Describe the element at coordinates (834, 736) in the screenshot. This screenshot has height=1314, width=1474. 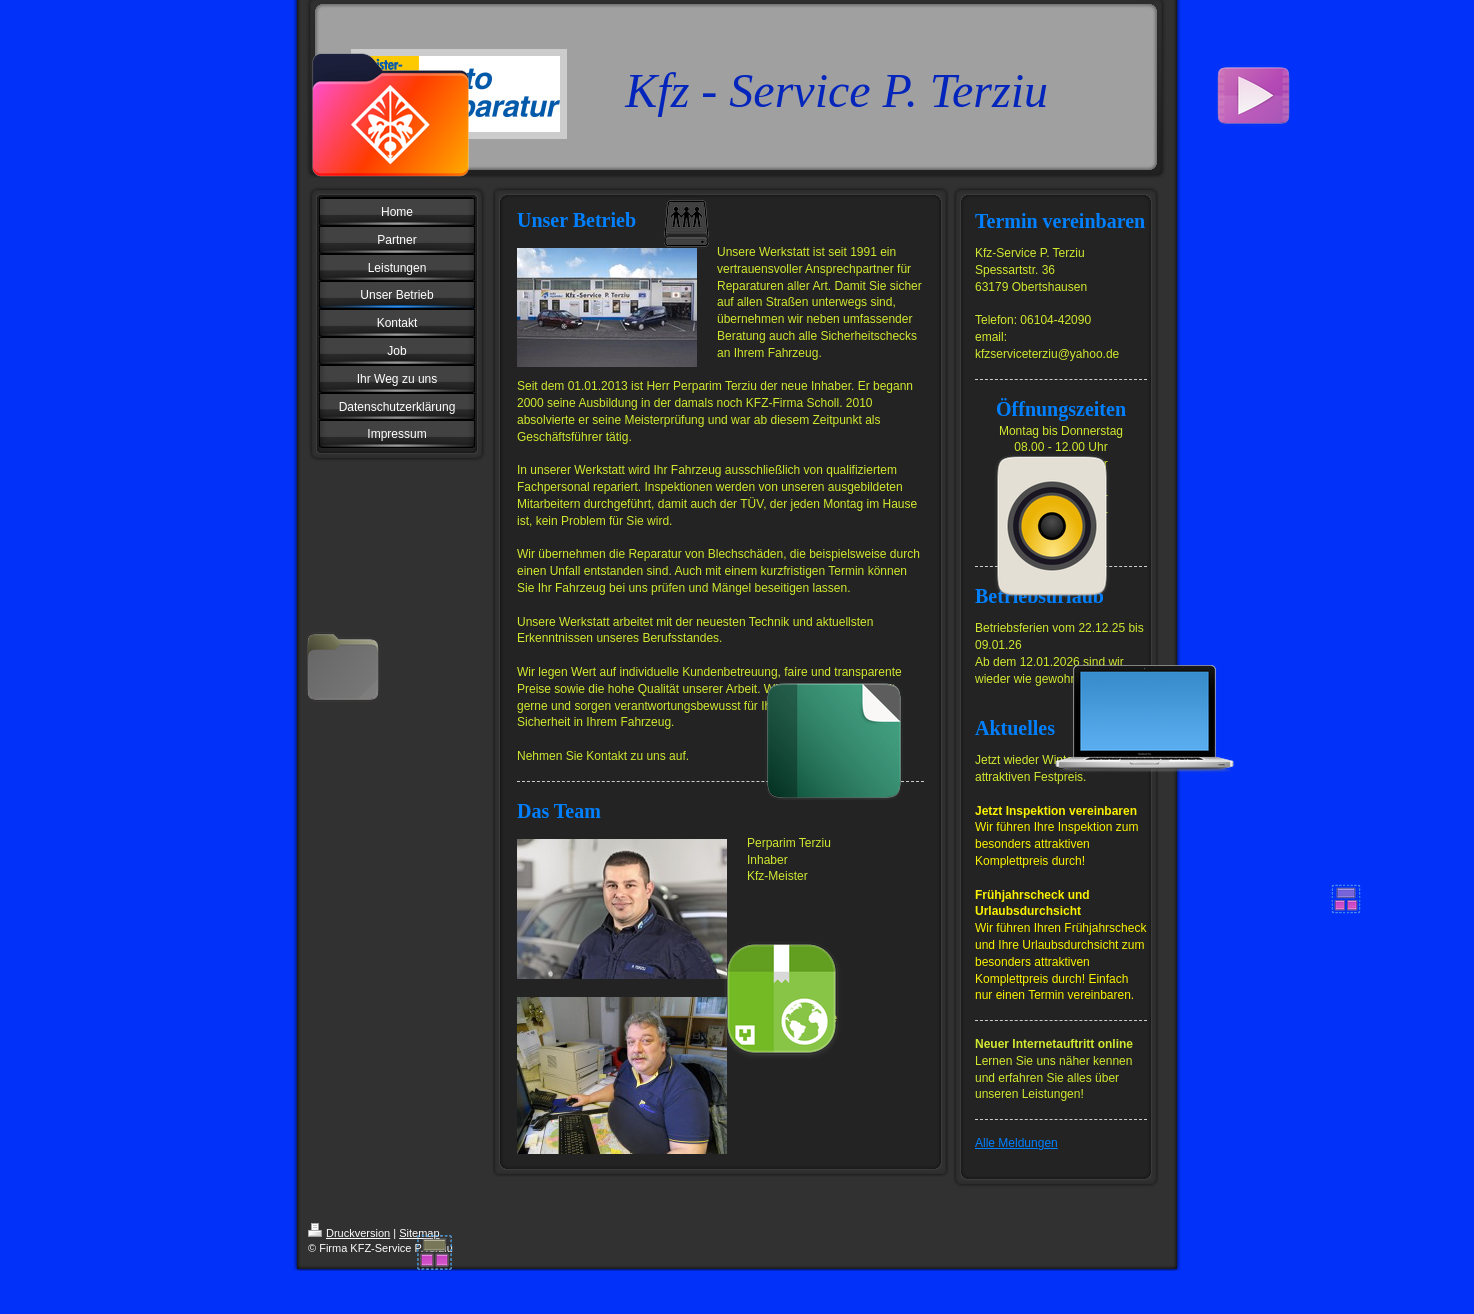
I see `change your desktop wallpaper` at that location.